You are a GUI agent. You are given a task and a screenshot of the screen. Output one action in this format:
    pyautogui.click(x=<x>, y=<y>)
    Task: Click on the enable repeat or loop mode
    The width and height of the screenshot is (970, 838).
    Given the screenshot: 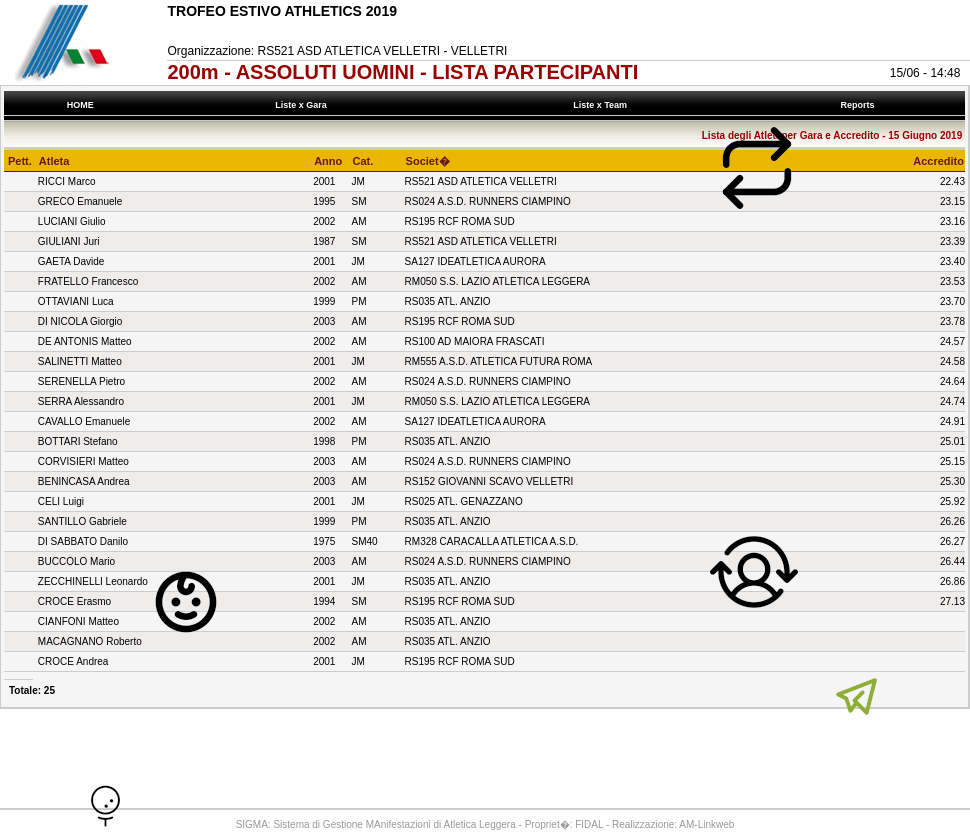 What is the action you would take?
    pyautogui.click(x=757, y=168)
    